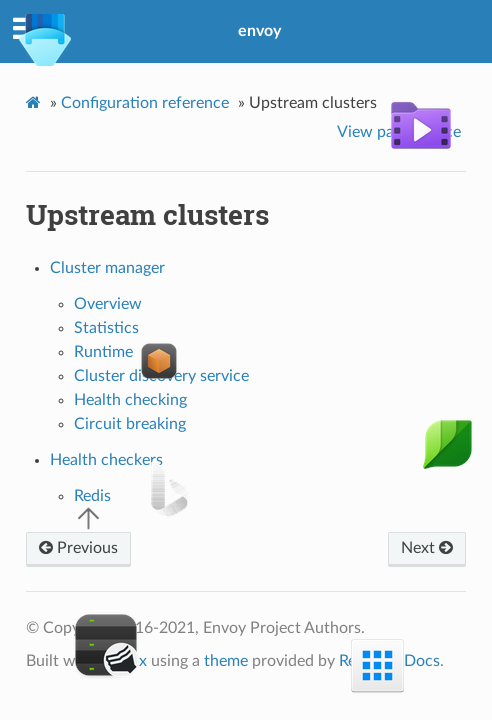 The height and width of the screenshot is (720, 492). What do you see at coordinates (377, 665) in the screenshot?
I see `view items in grid layout` at bounding box center [377, 665].